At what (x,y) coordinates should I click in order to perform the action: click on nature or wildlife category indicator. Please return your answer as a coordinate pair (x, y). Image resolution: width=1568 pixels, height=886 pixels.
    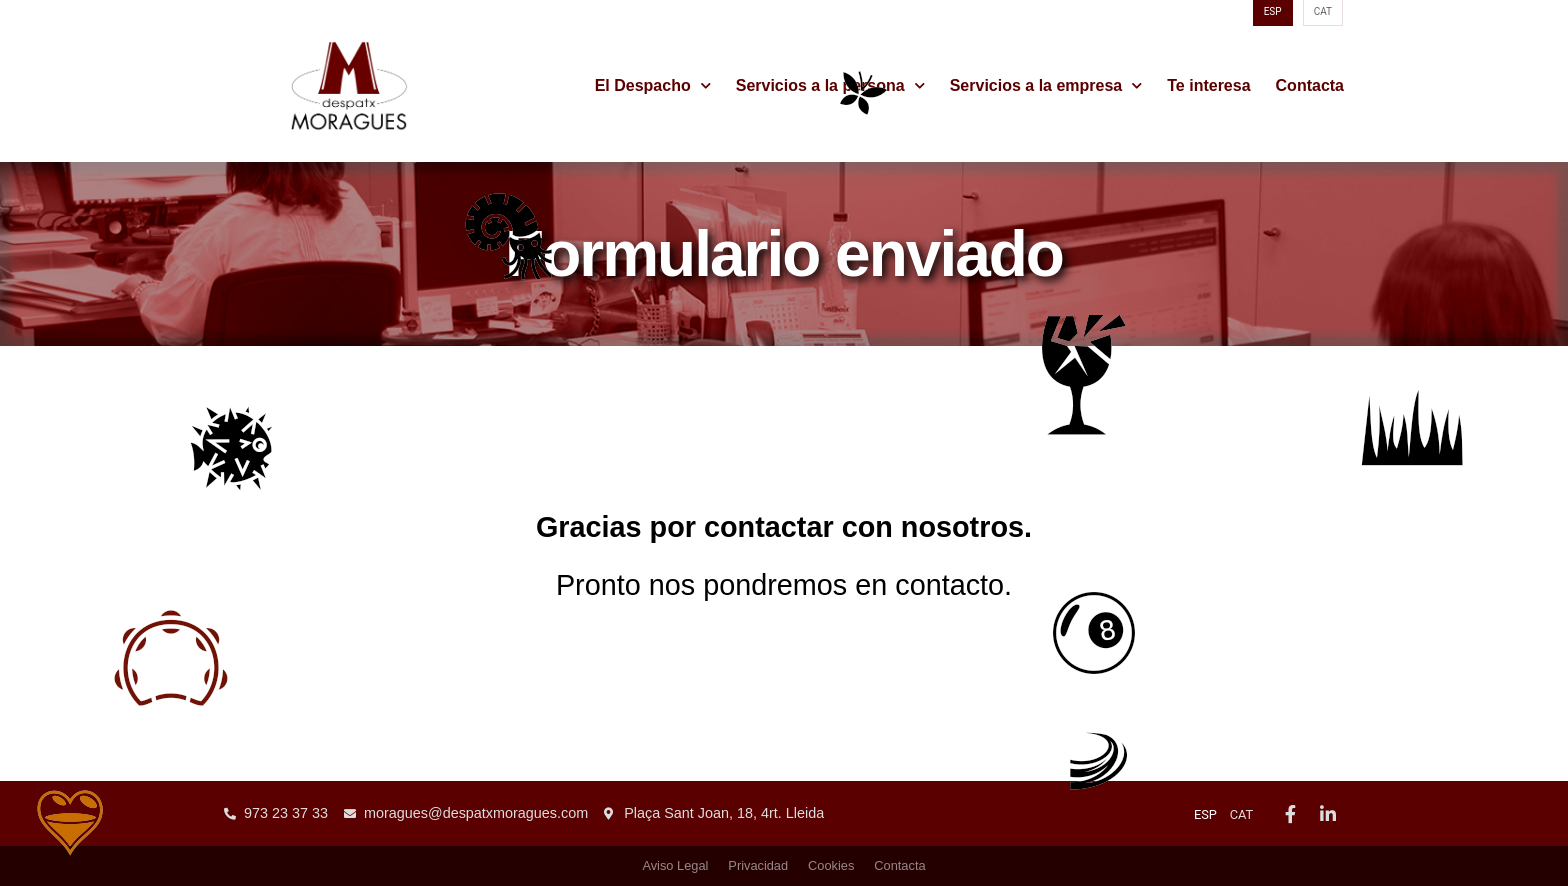
    Looking at the image, I should click on (863, 92).